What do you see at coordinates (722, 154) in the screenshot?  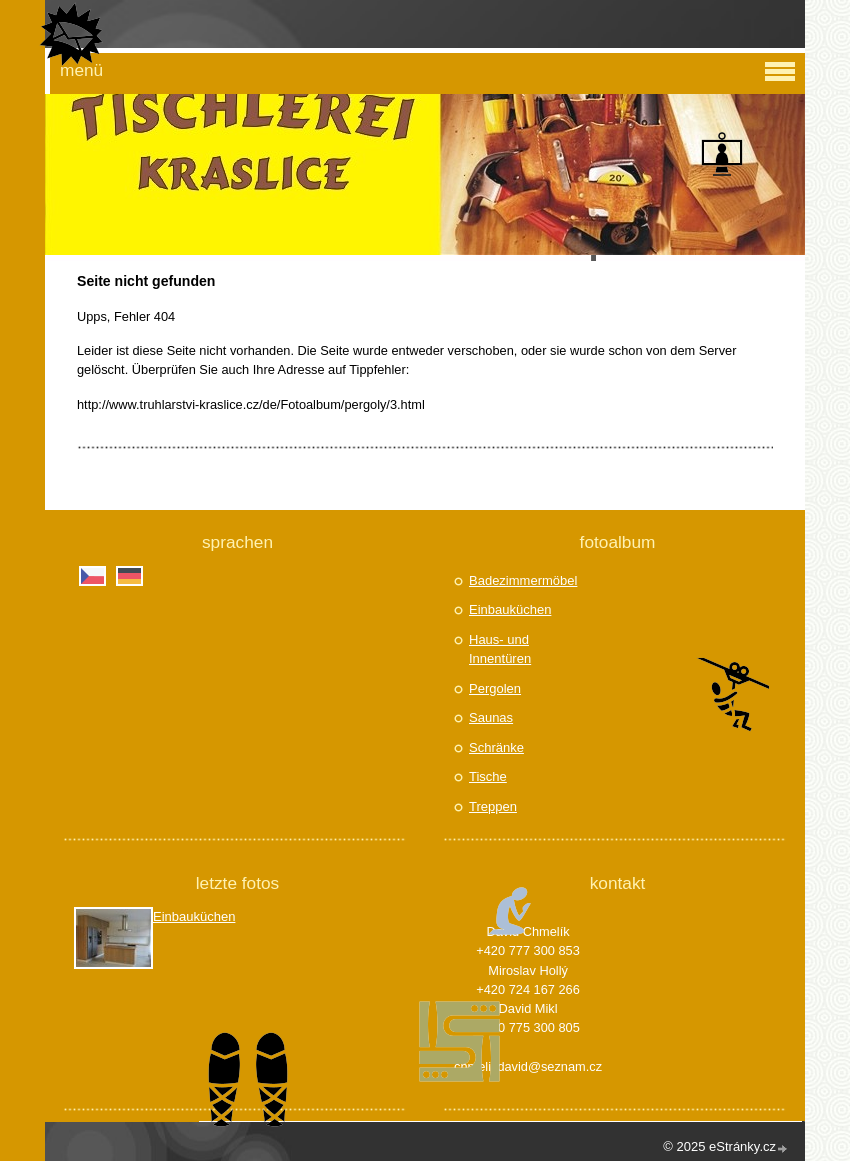 I see `start or join a video conference call` at bounding box center [722, 154].